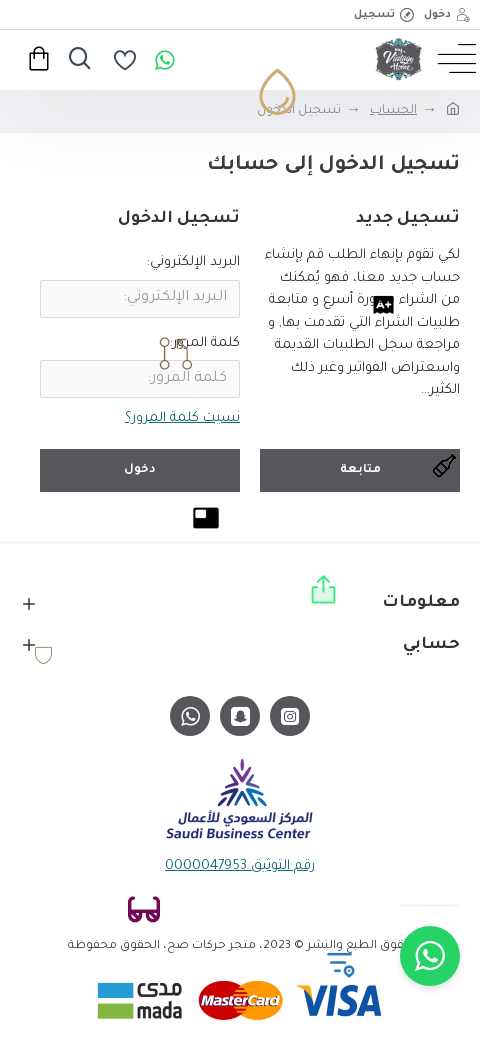  I want to click on access security or privacy settings, so click(43, 654).